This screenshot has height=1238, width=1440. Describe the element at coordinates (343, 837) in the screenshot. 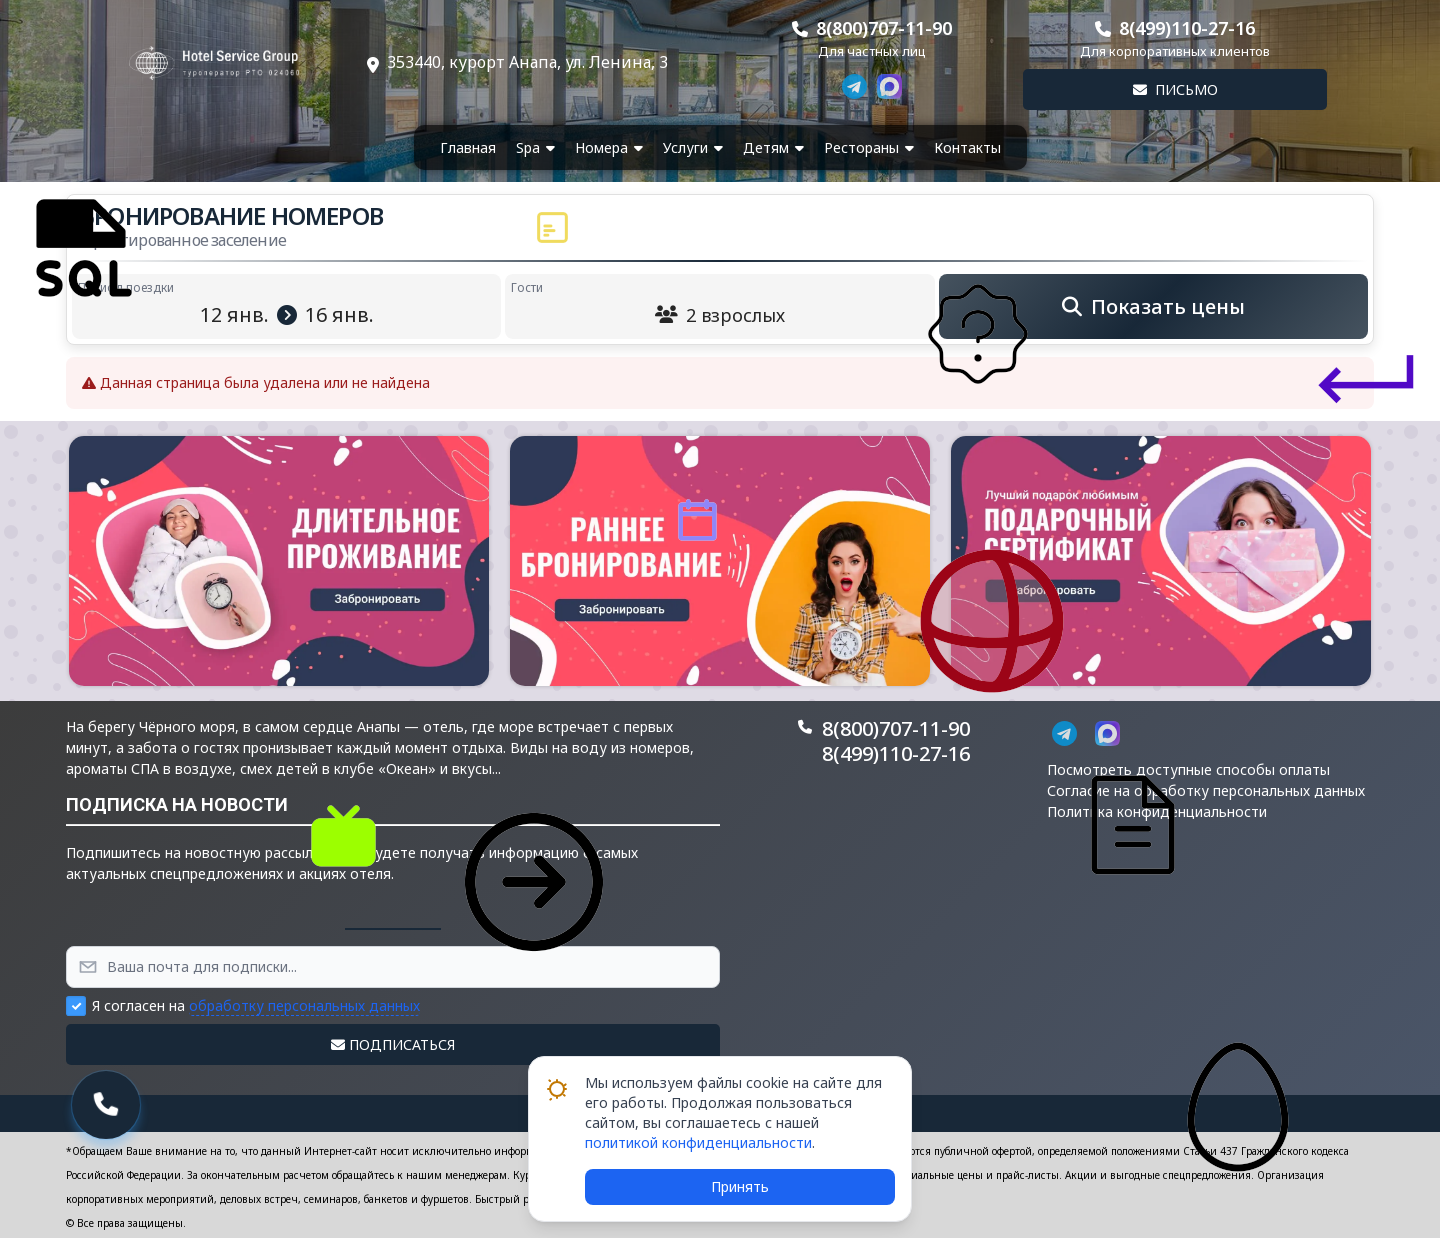

I see `access tv or display settings` at that location.